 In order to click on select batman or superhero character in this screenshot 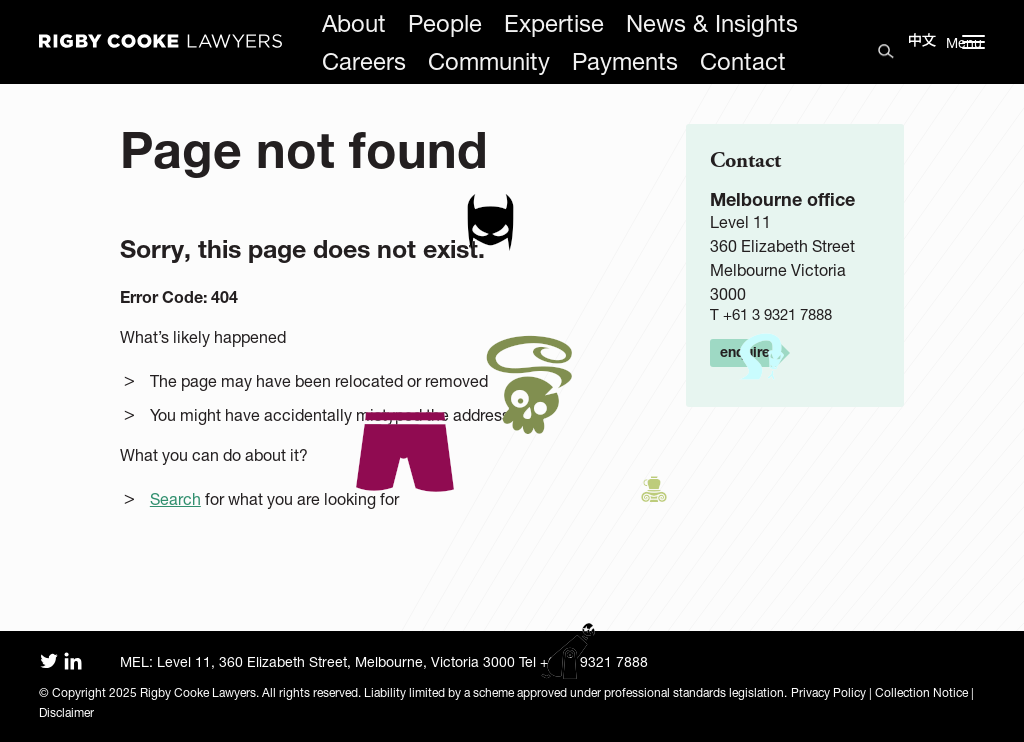, I will do `click(490, 222)`.